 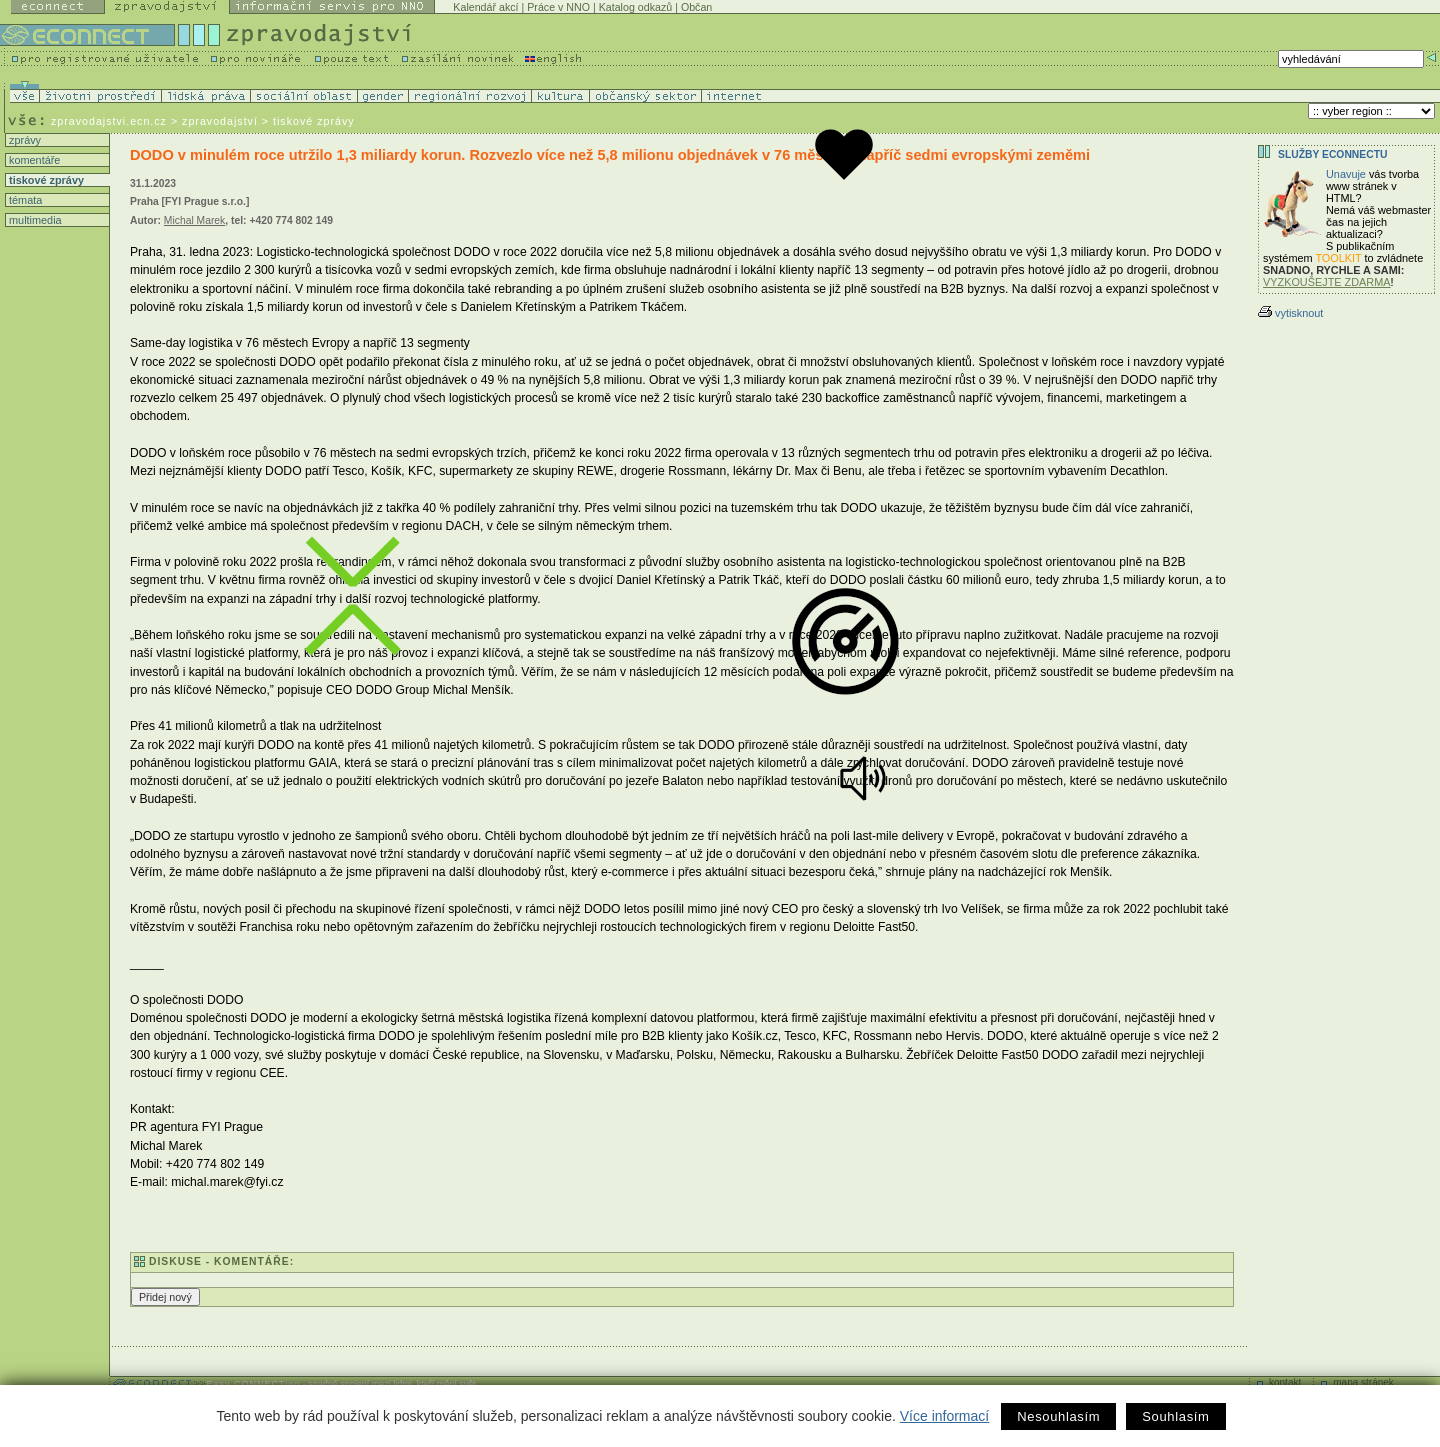 What do you see at coordinates (849, 645) in the screenshot?
I see `access the dashboard overview` at bounding box center [849, 645].